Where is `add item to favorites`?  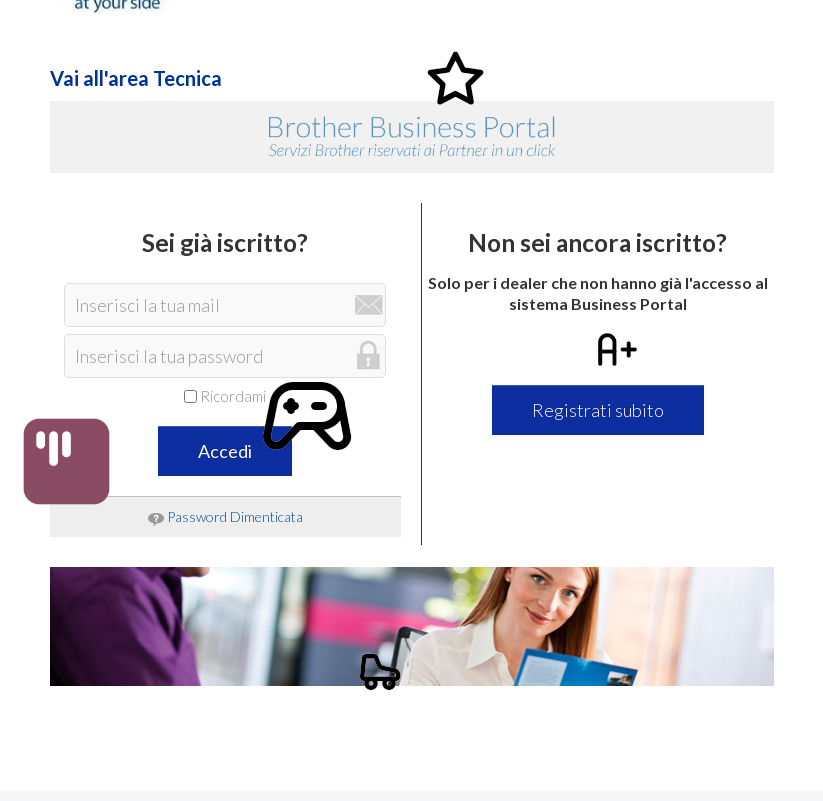
add item to favorites is located at coordinates (455, 79).